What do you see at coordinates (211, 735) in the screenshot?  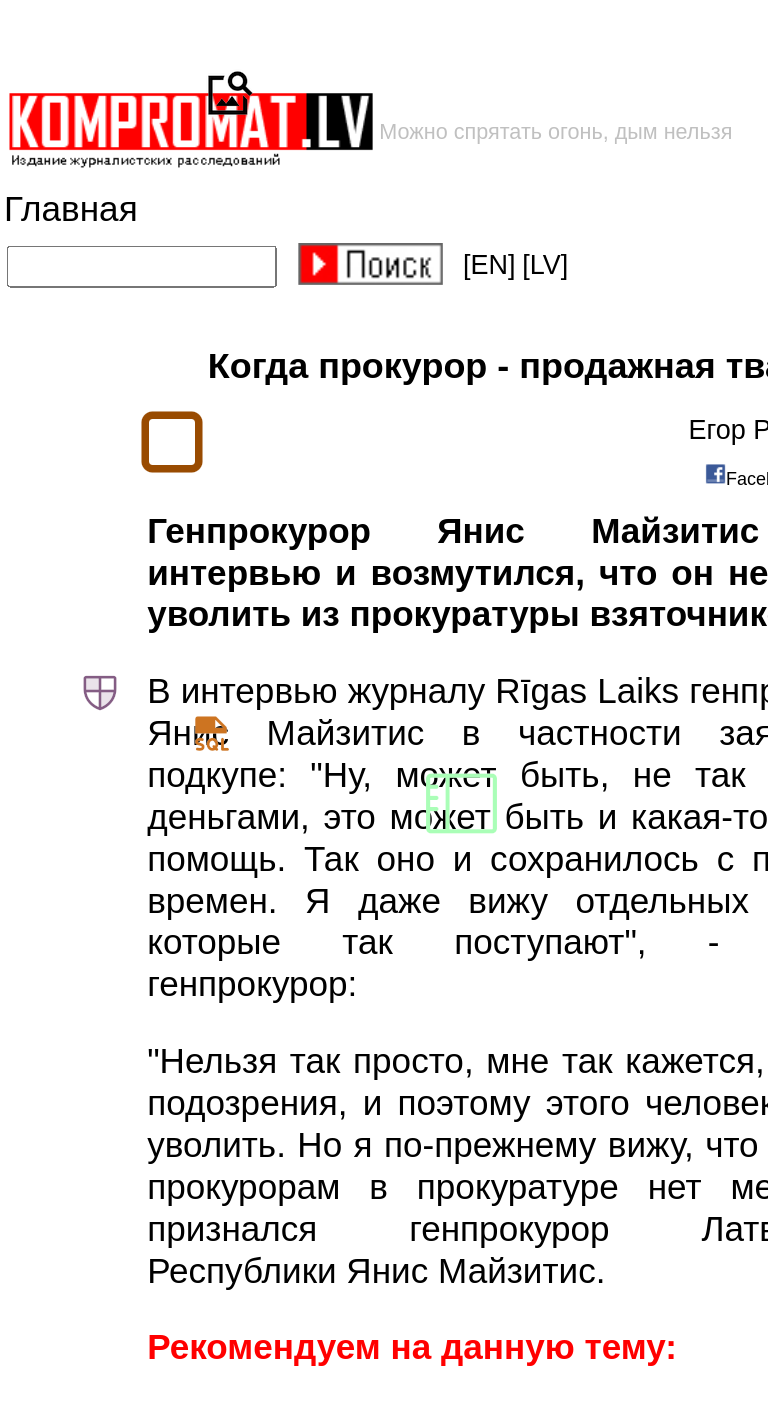 I see `open an SQL database file` at bounding box center [211, 735].